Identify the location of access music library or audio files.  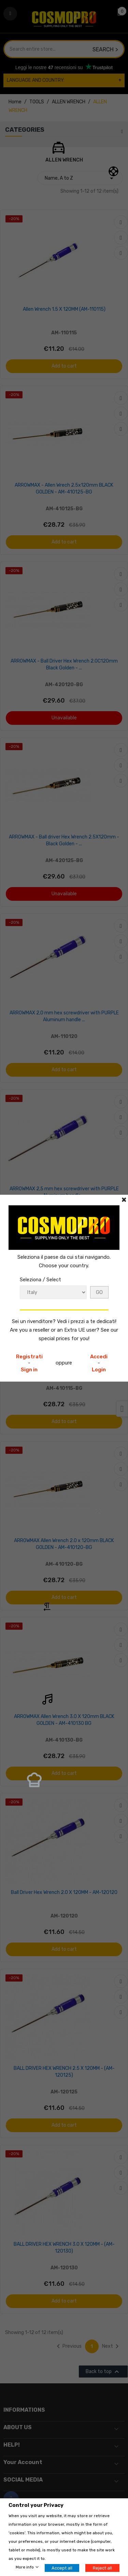
(48, 1699).